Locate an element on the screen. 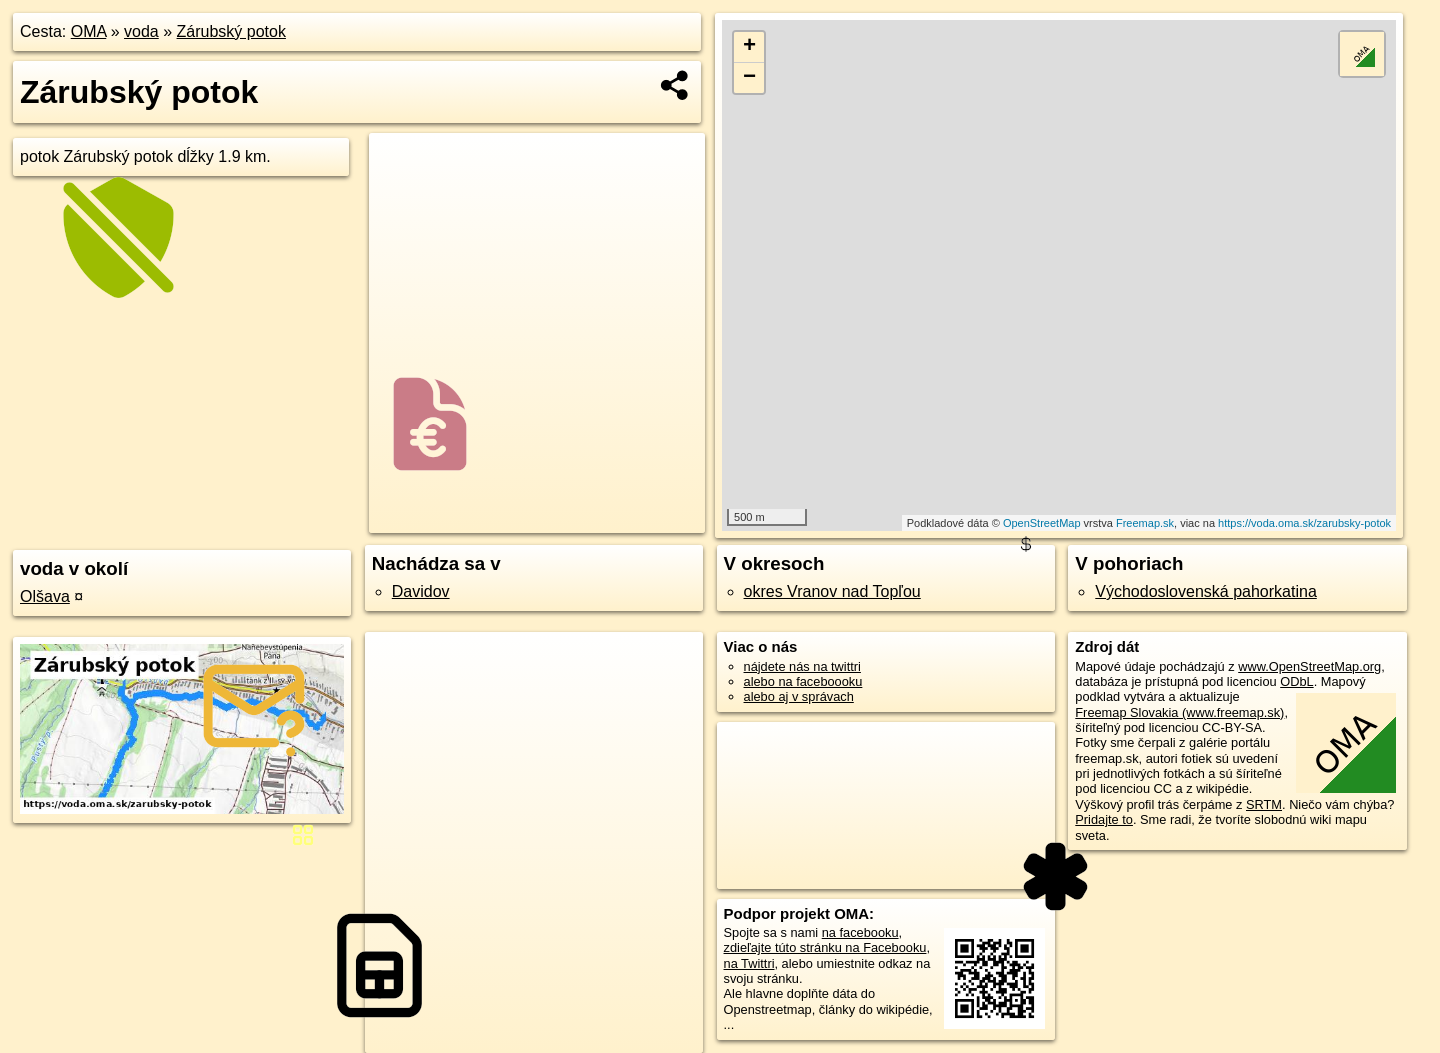 Image resolution: width=1440 pixels, height=1053 pixels. view pricing or payment options is located at coordinates (1026, 544).